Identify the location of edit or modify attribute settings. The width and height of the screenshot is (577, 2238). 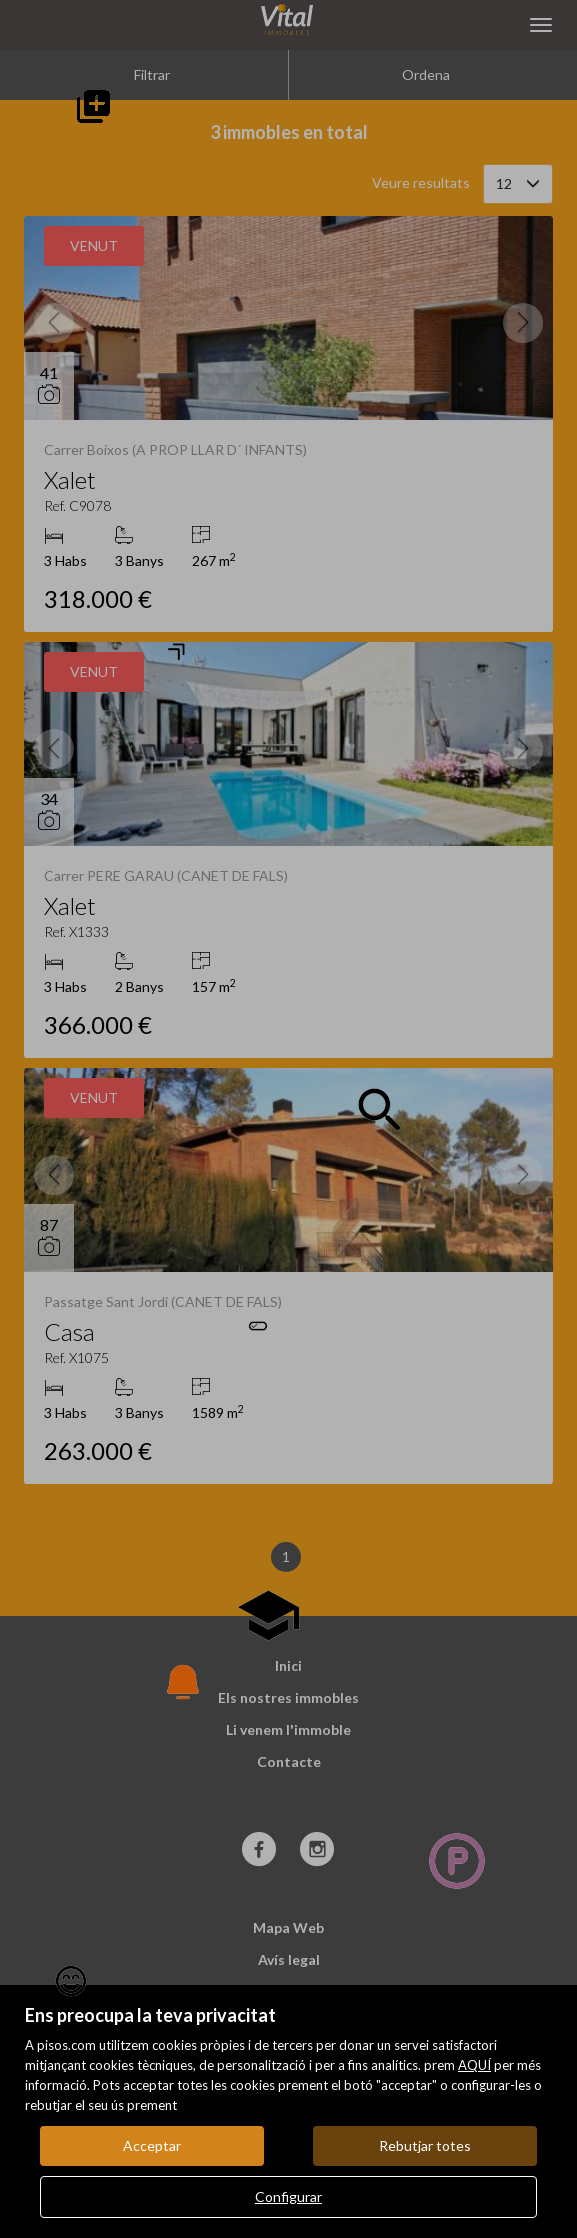
(258, 1326).